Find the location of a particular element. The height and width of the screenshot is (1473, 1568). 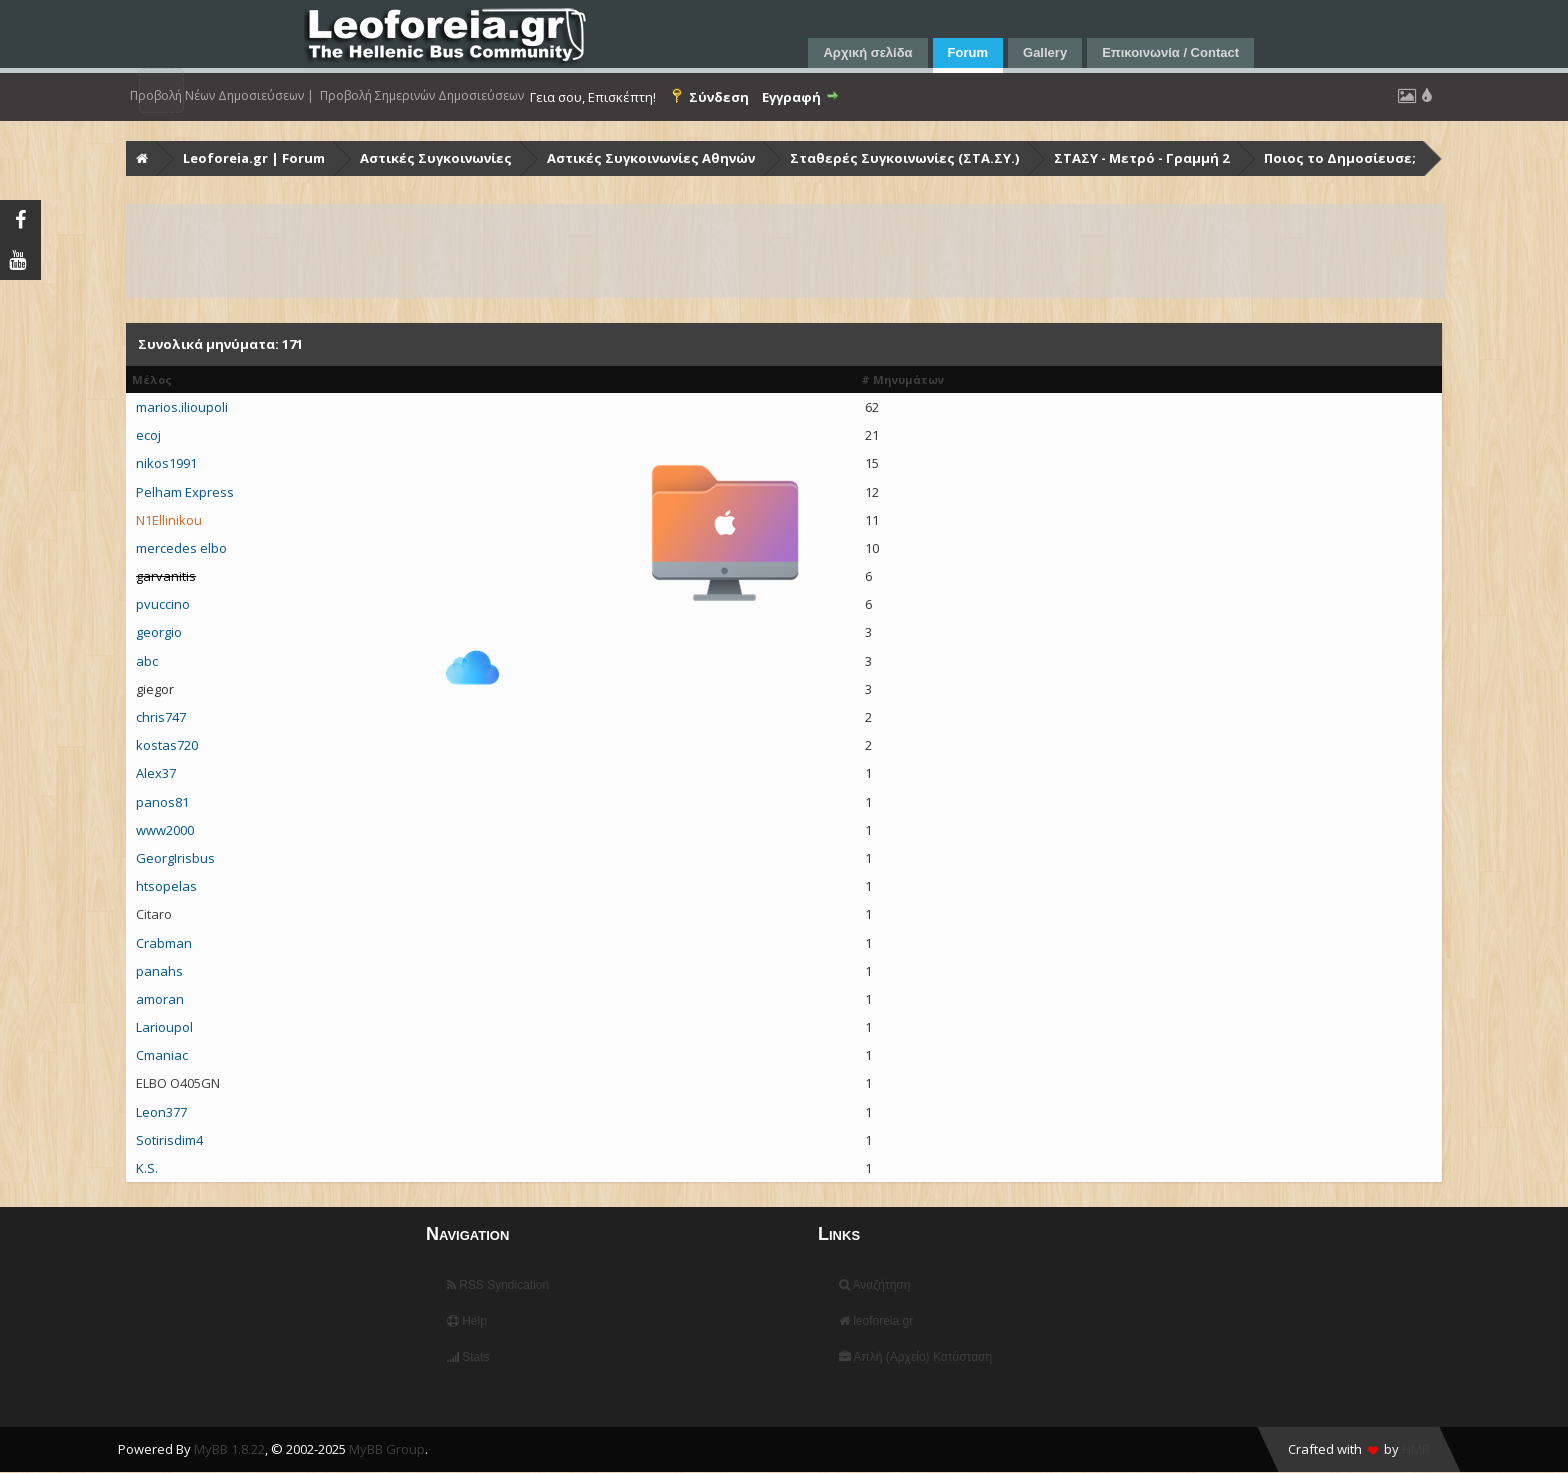

access iCloud Drive cloud storage is located at coordinates (472, 667).